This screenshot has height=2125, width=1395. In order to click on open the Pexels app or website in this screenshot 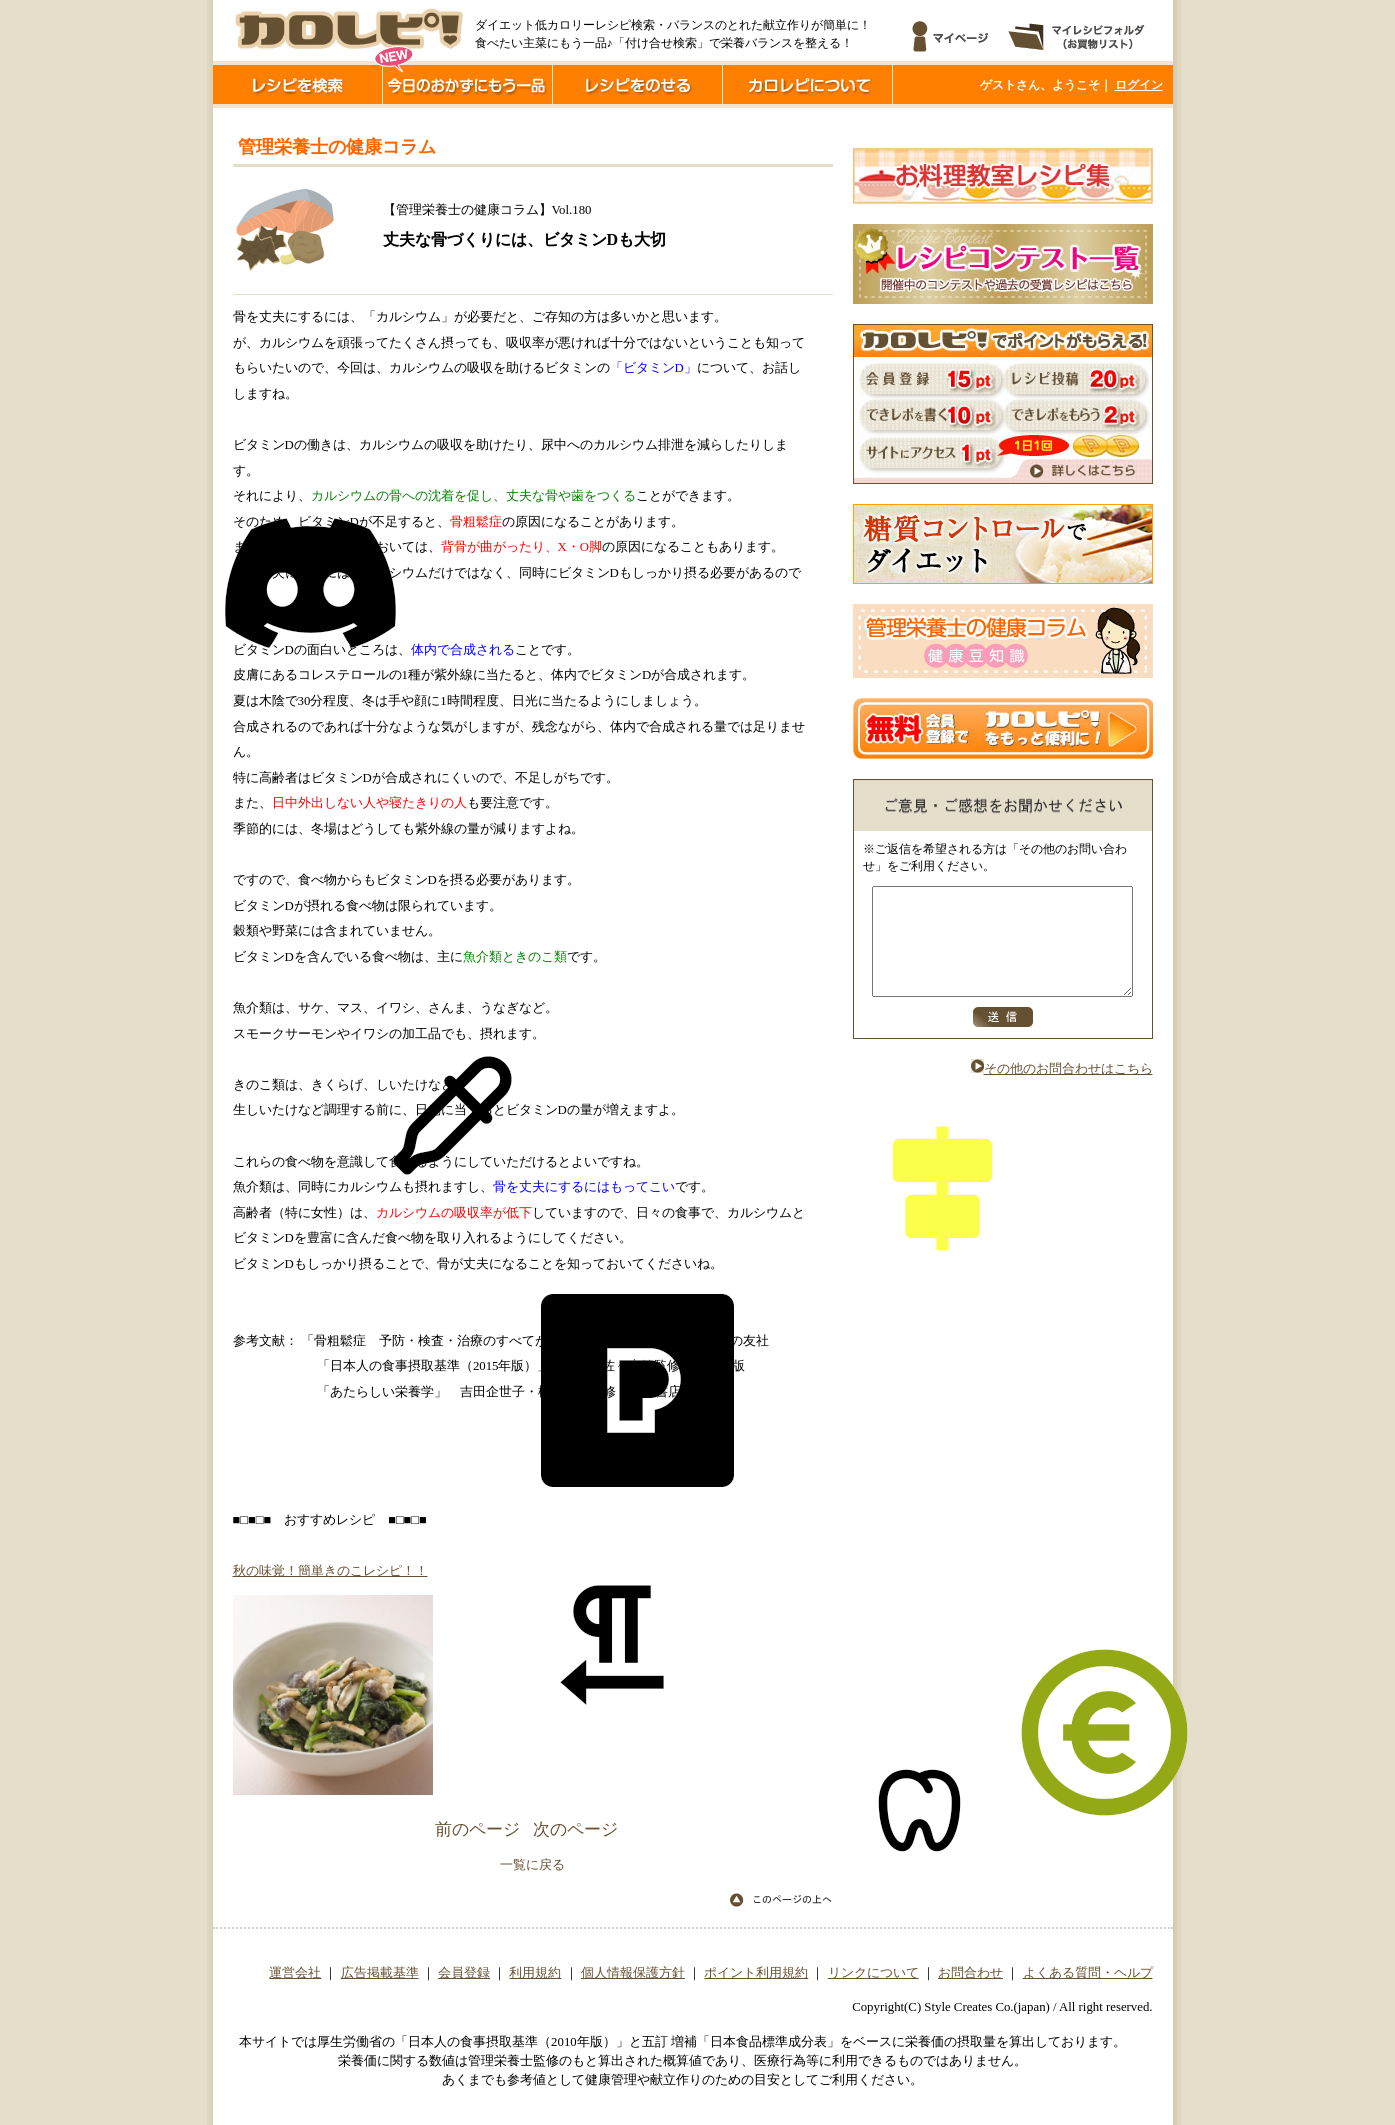, I will do `click(637, 1390)`.